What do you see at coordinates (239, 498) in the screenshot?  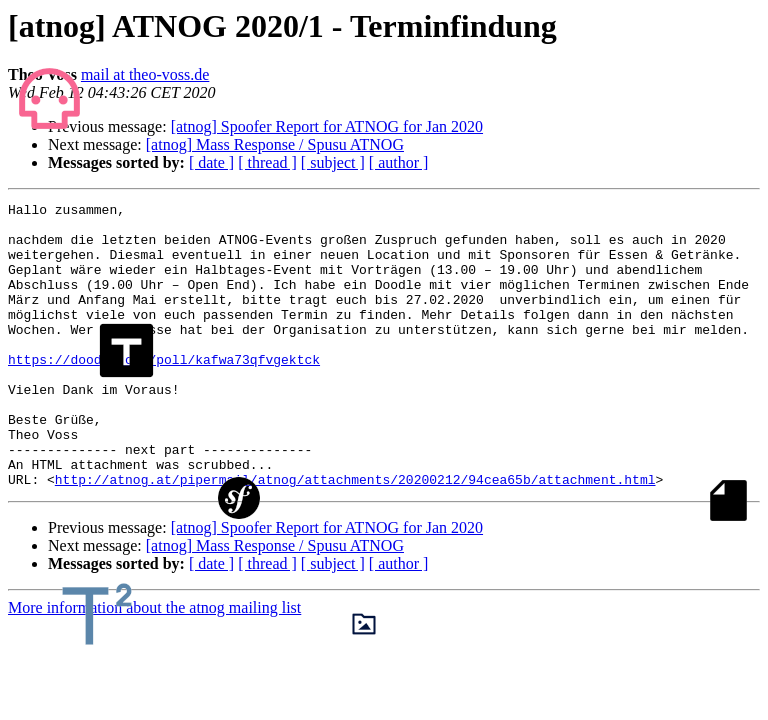 I see `Symfony PHP framework logo` at bounding box center [239, 498].